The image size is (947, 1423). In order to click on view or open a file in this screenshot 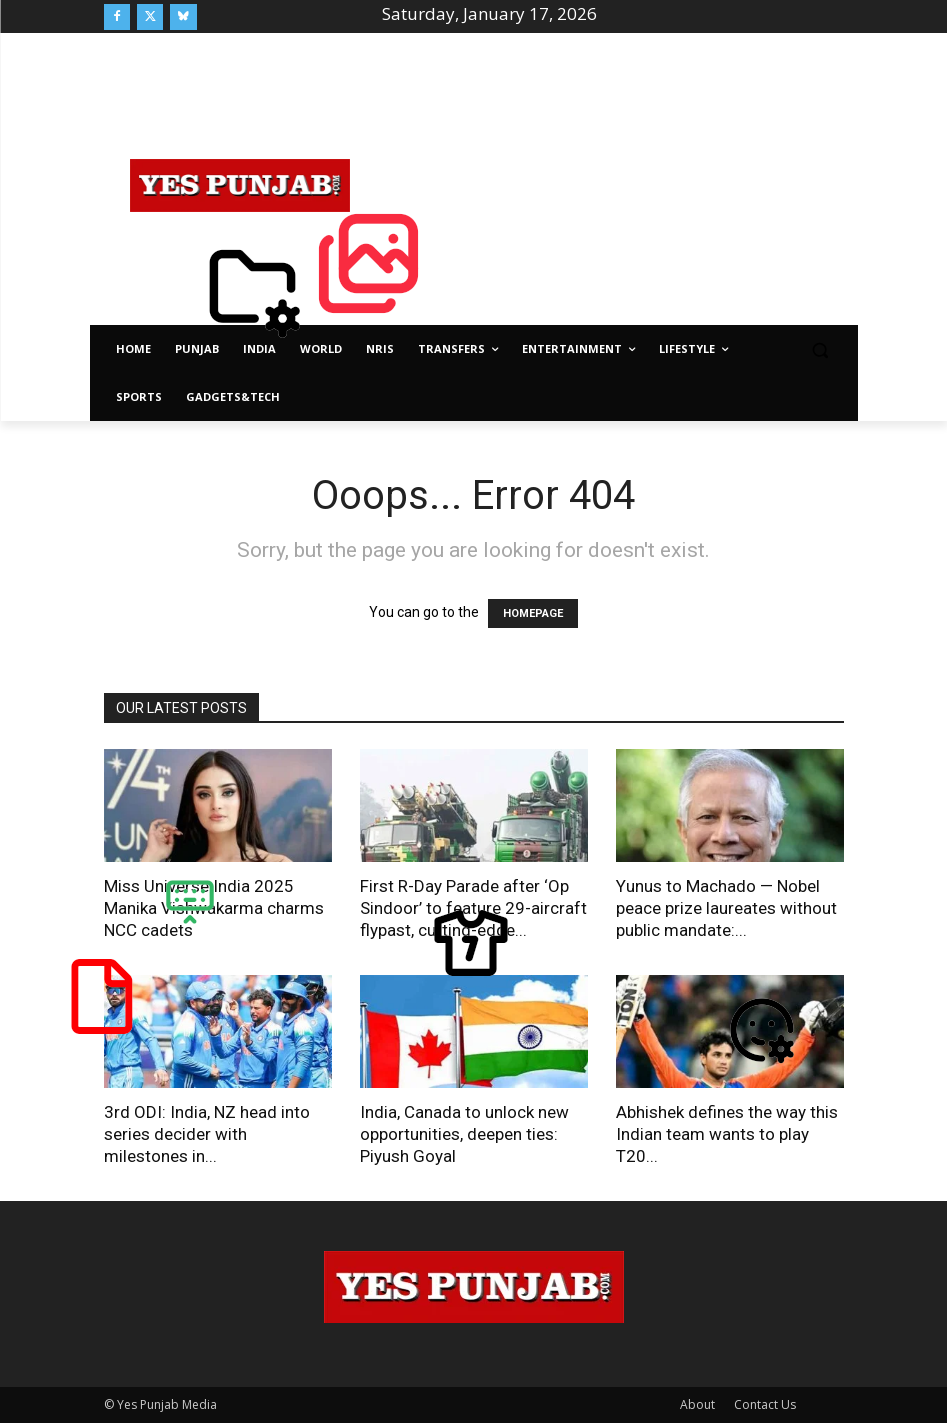, I will do `click(99, 996)`.